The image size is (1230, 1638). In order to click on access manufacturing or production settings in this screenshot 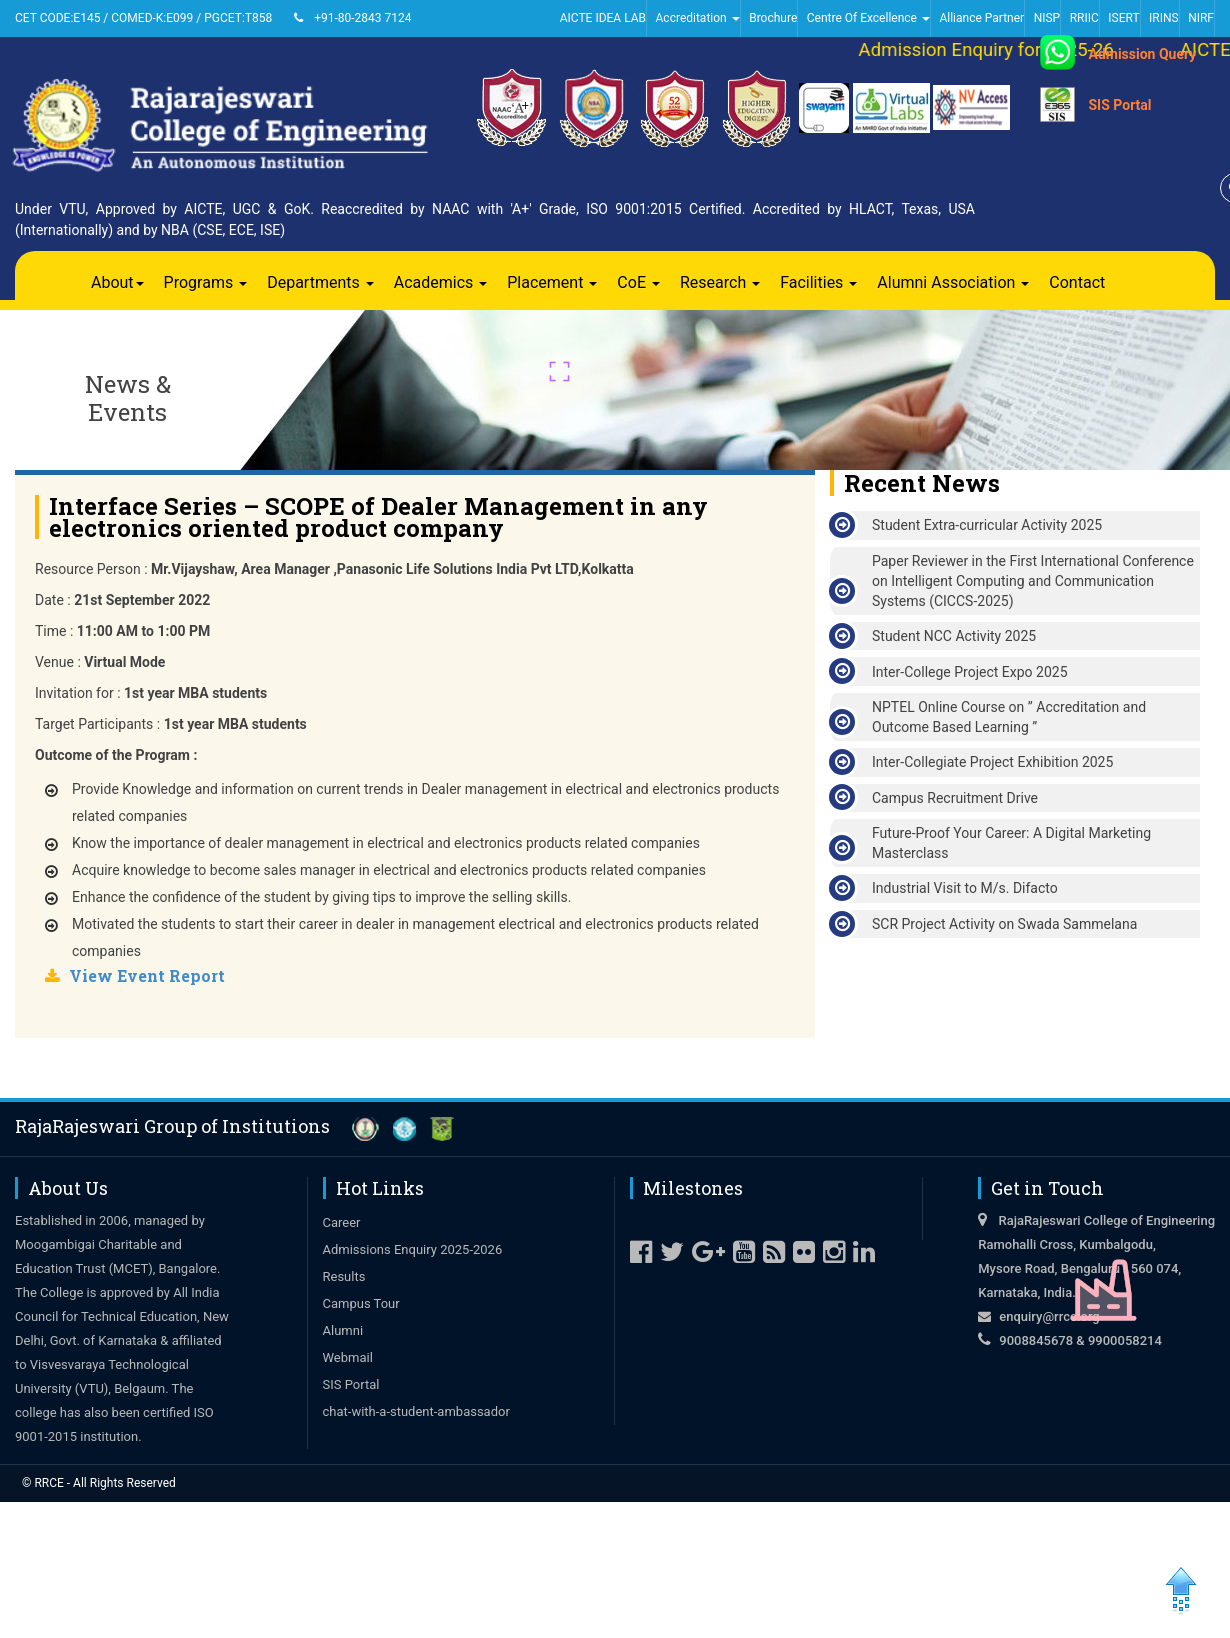, I will do `click(1103, 1292)`.